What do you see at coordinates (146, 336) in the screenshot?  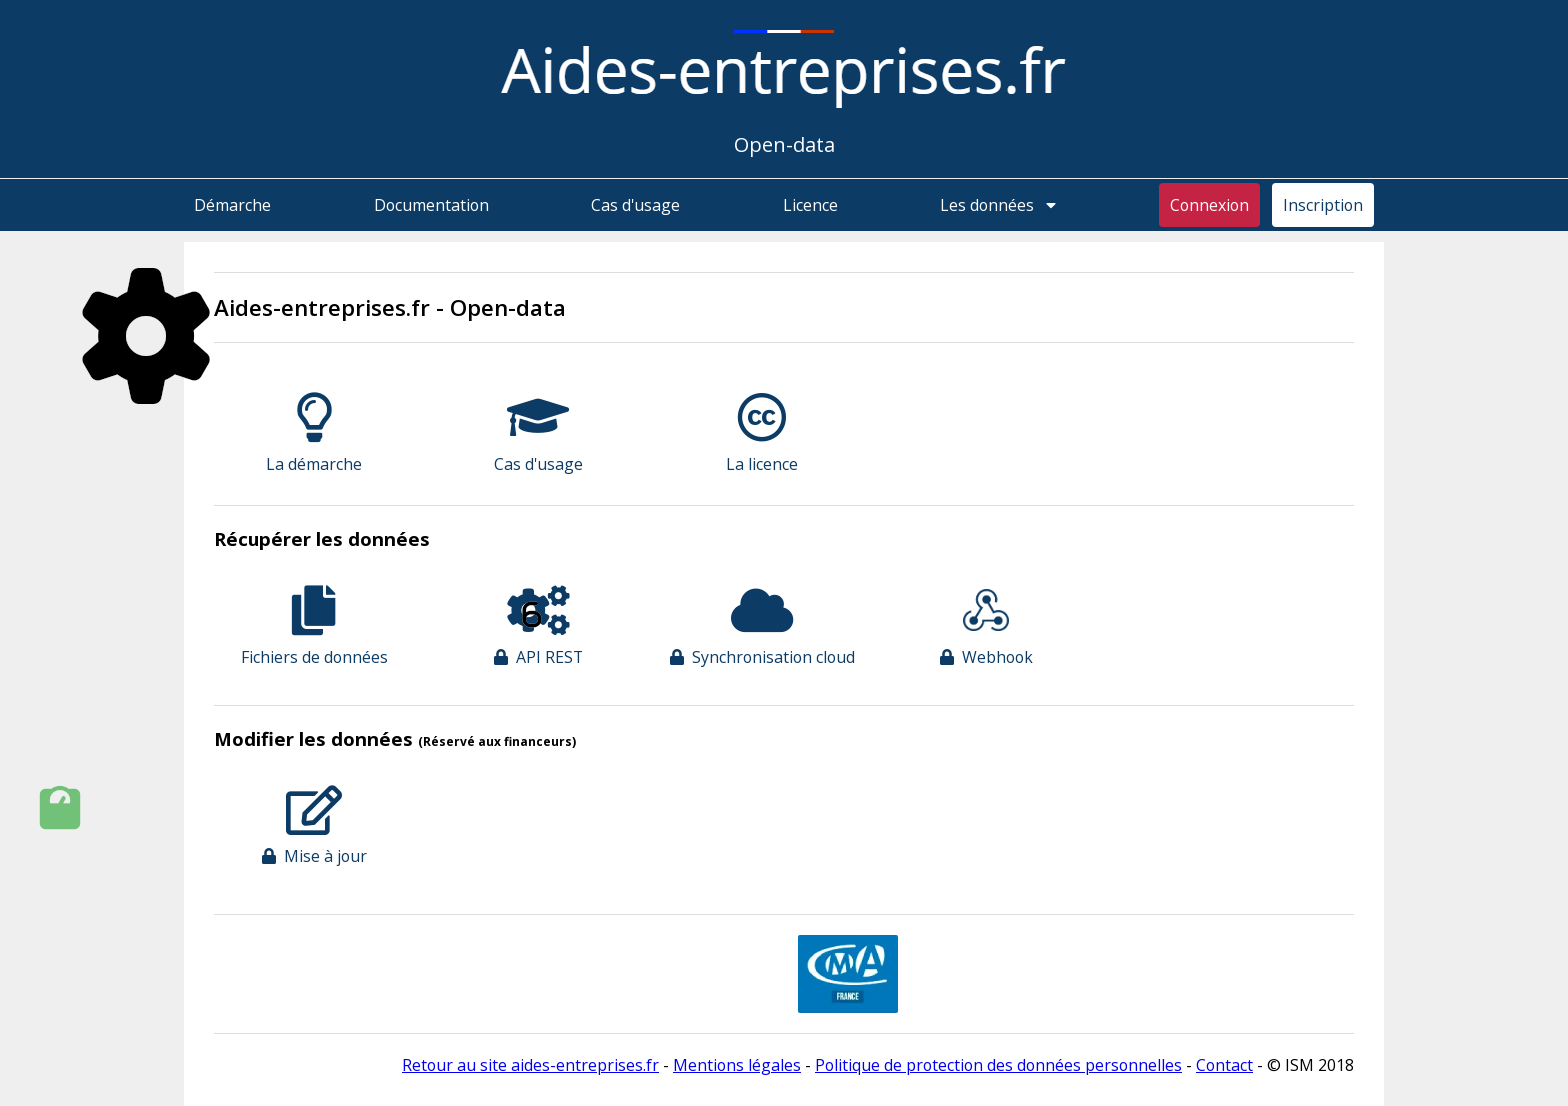 I see `access settings or preferences` at bounding box center [146, 336].